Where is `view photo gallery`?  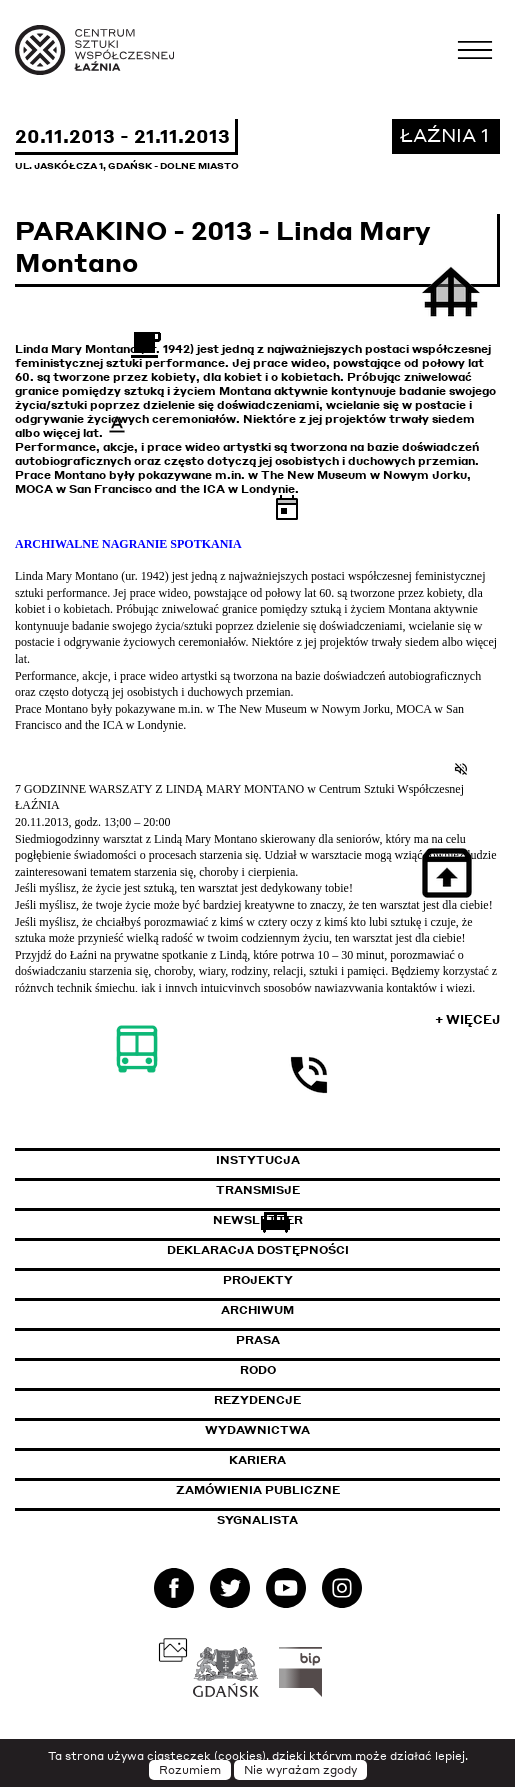
view photo gallery is located at coordinates (173, 1650).